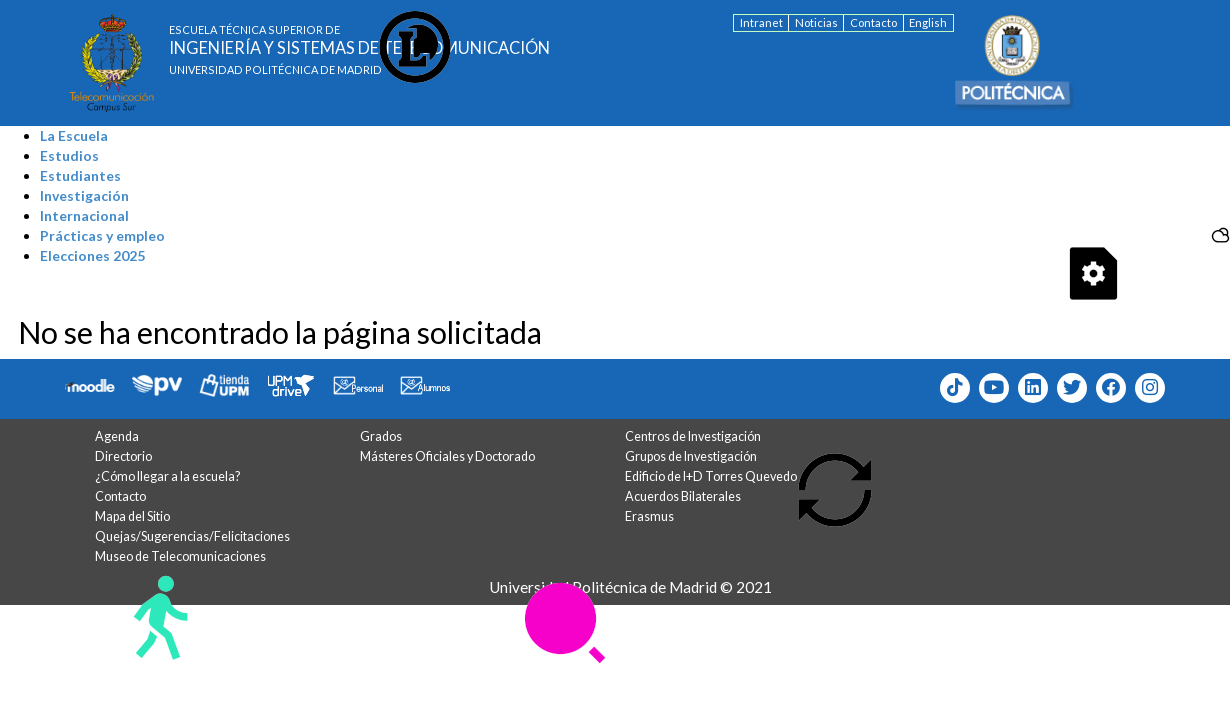  What do you see at coordinates (415, 47) in the screenshot?
I see `E.Leclerc brand logo` at bounding box center [415, 47].